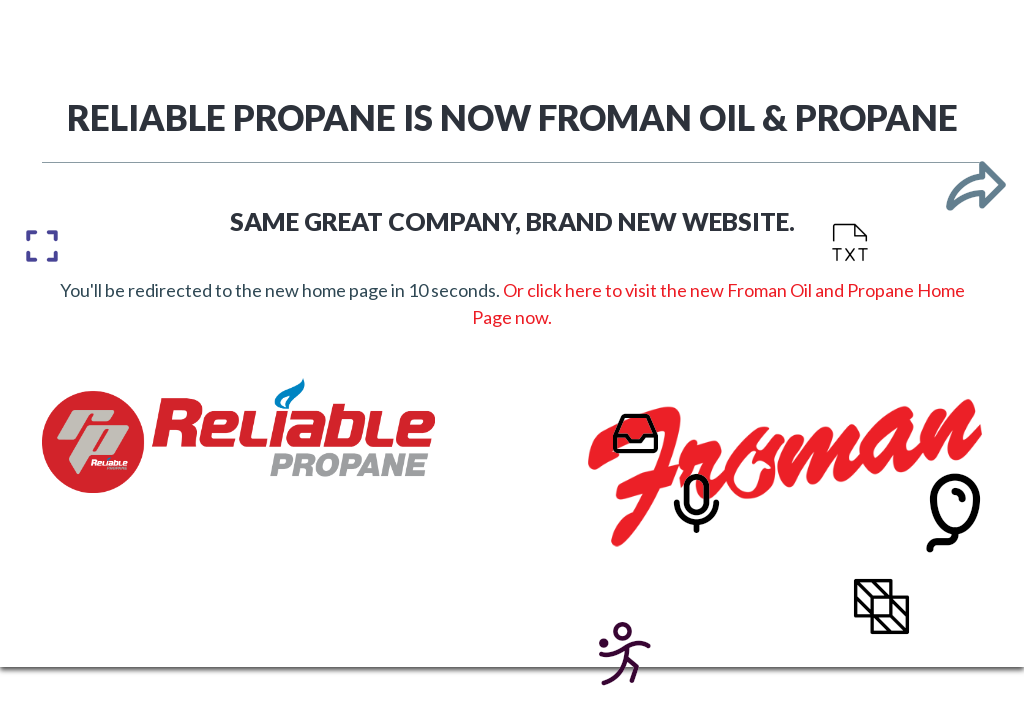 This screenshot has height=720, width=1024. Describe the element at coordinates (850, 244) in the screenshot. I see `open a text file` at that location.